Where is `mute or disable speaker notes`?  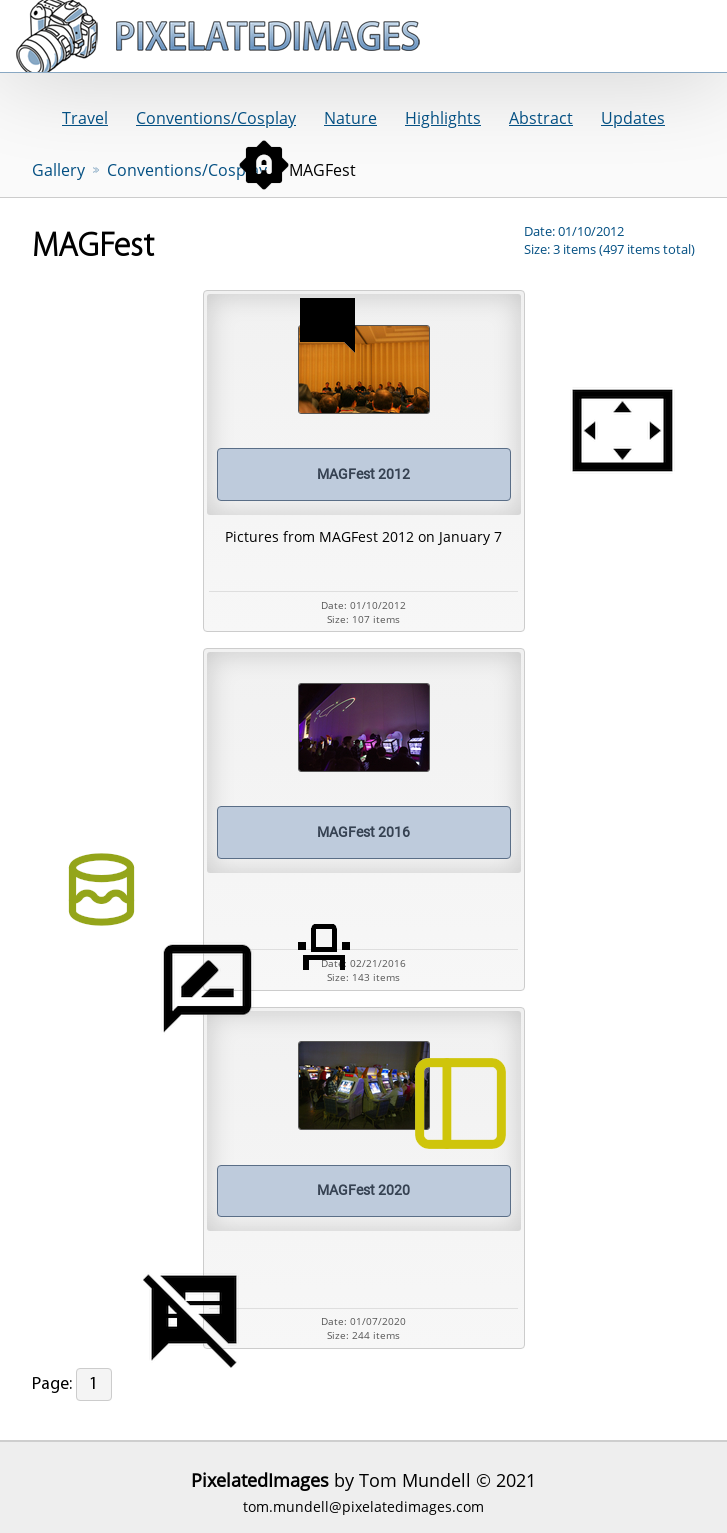 mute or disable speaker notes is located at coordinates (194, 1318).